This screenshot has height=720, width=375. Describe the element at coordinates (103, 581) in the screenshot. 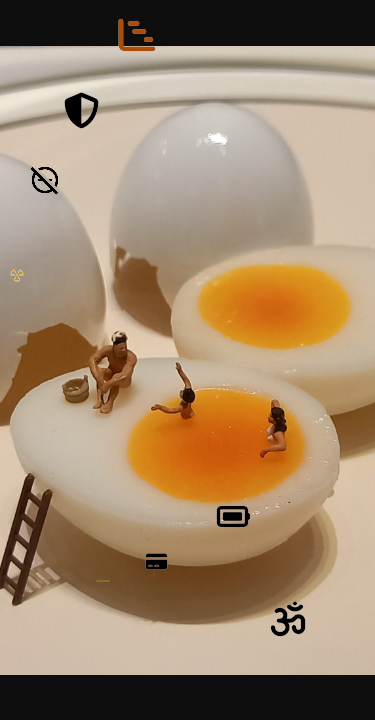

I see `remove an item from a list or cart` at that location.